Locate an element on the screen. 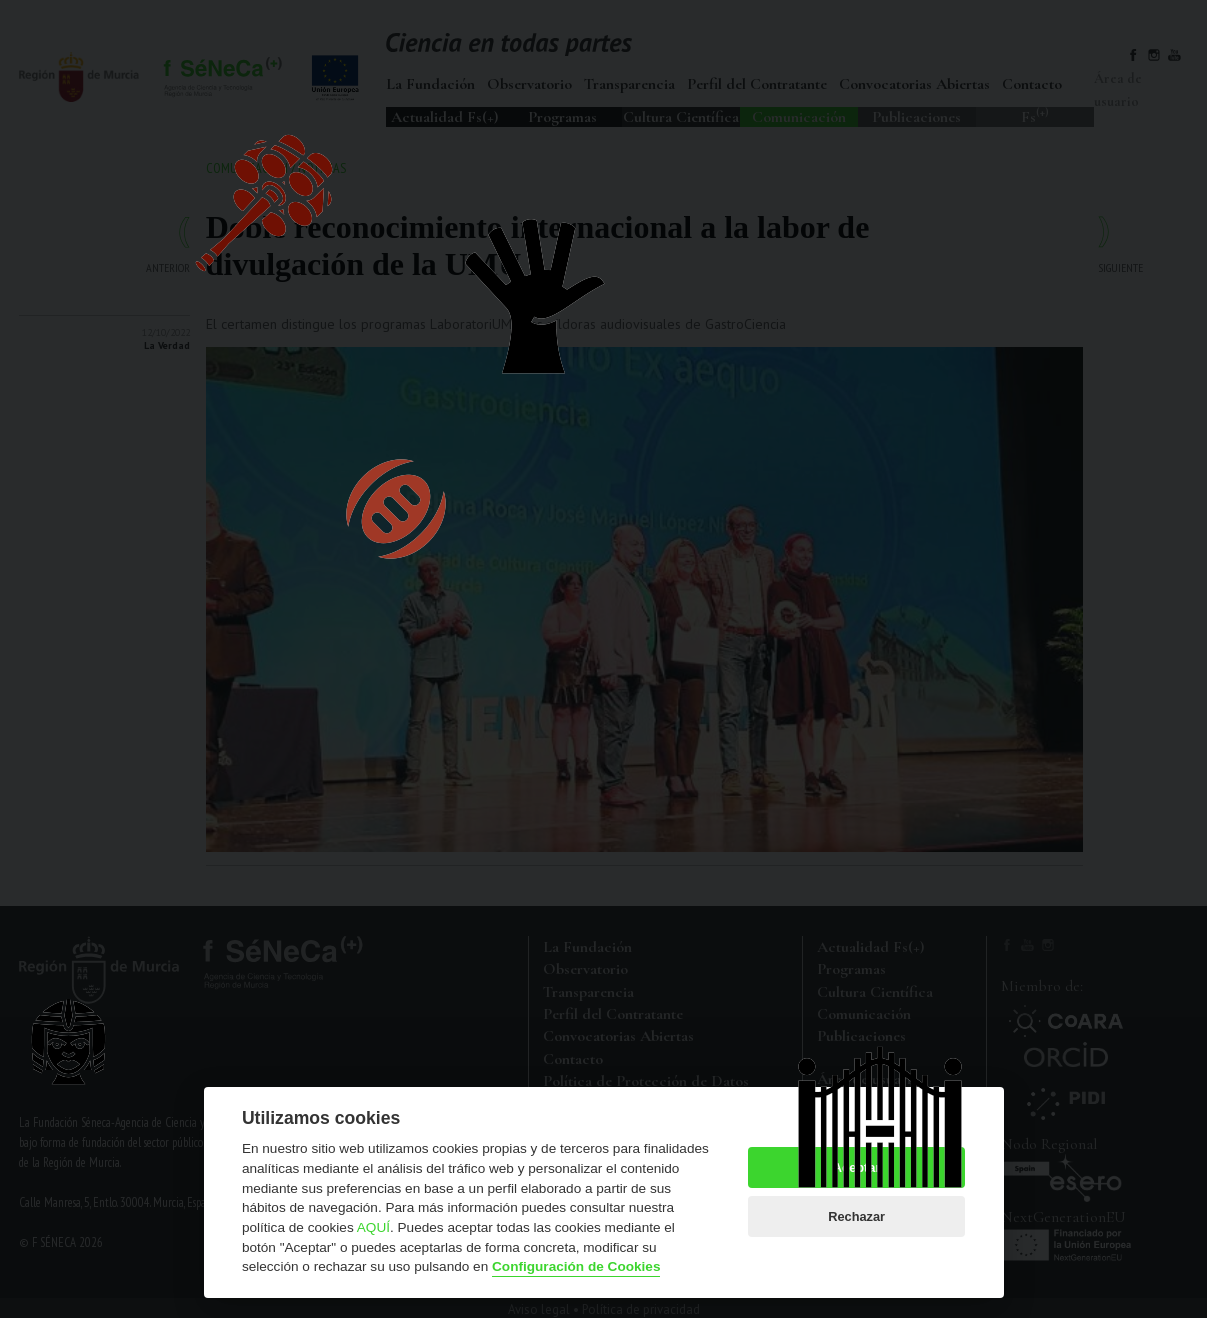 This screenshot has height=1318, width=1207. select grenade weapon in inventory is located at coordinates (264, 203).